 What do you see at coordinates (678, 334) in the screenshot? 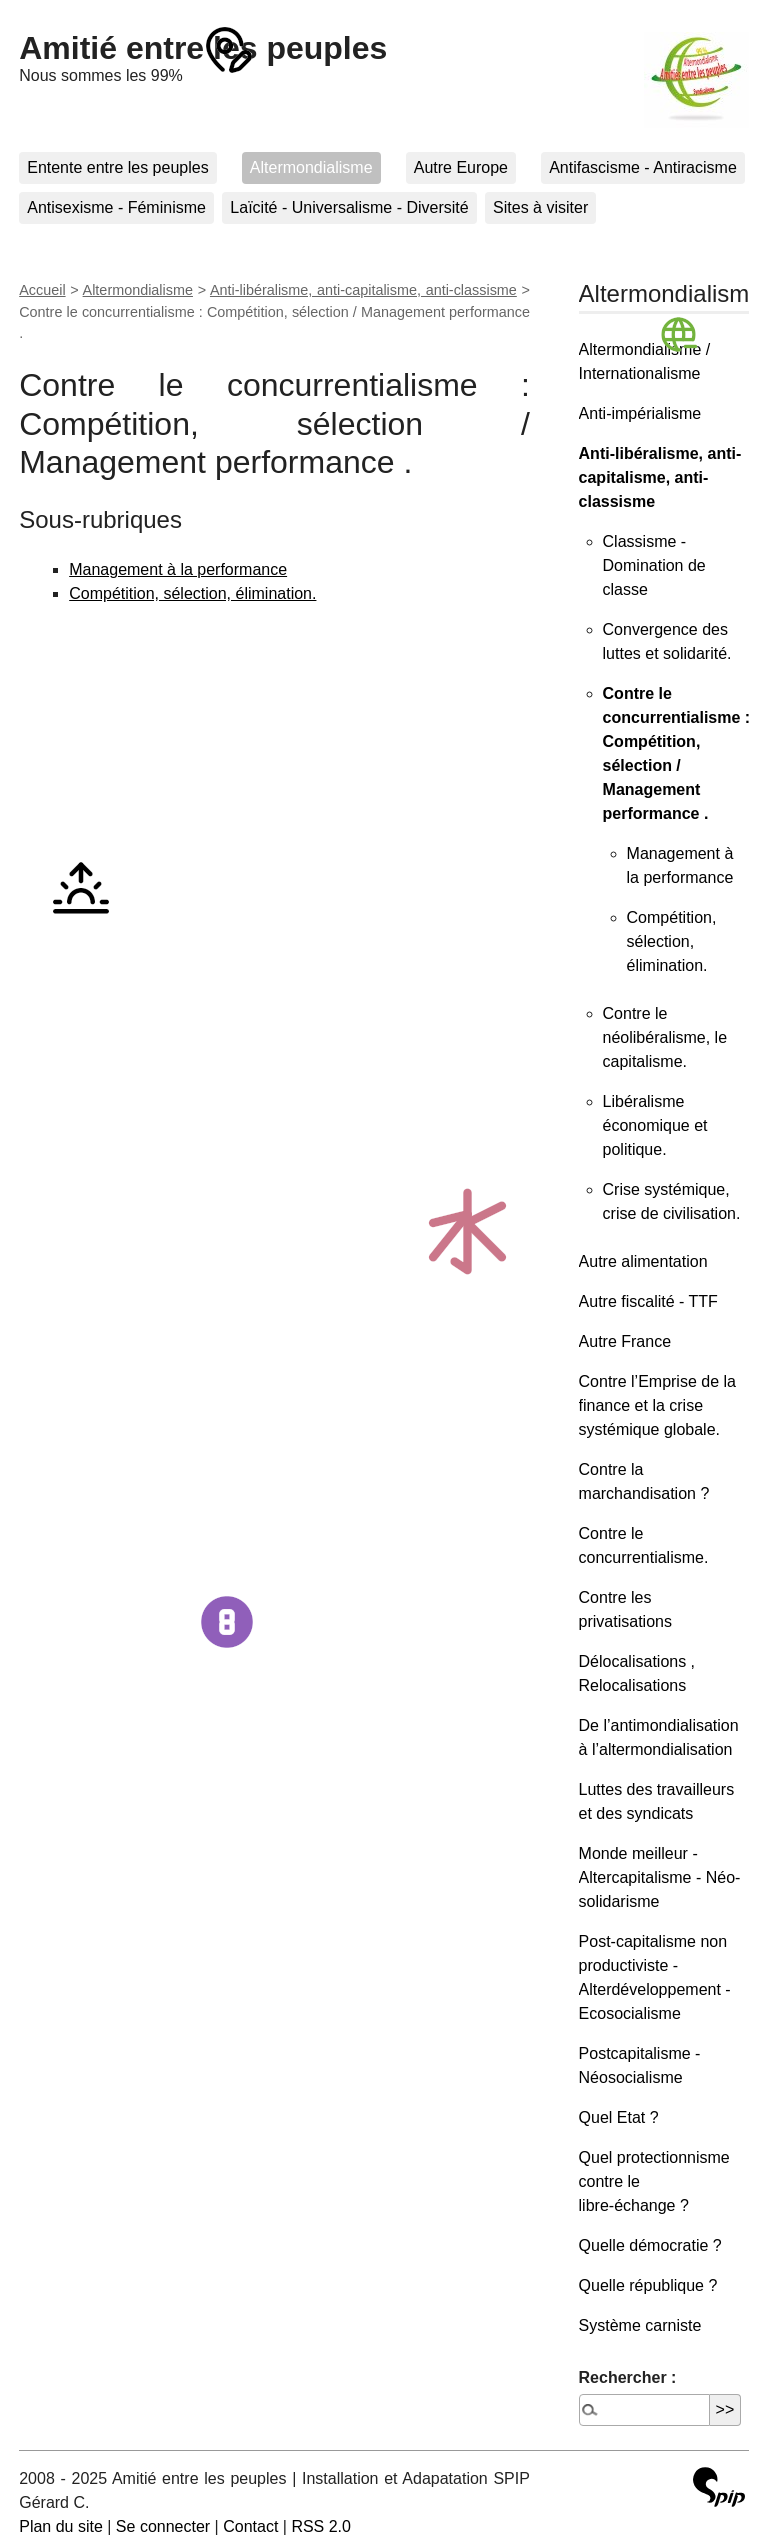
I see `remove a website from your list` at bounding box center [678, 334].